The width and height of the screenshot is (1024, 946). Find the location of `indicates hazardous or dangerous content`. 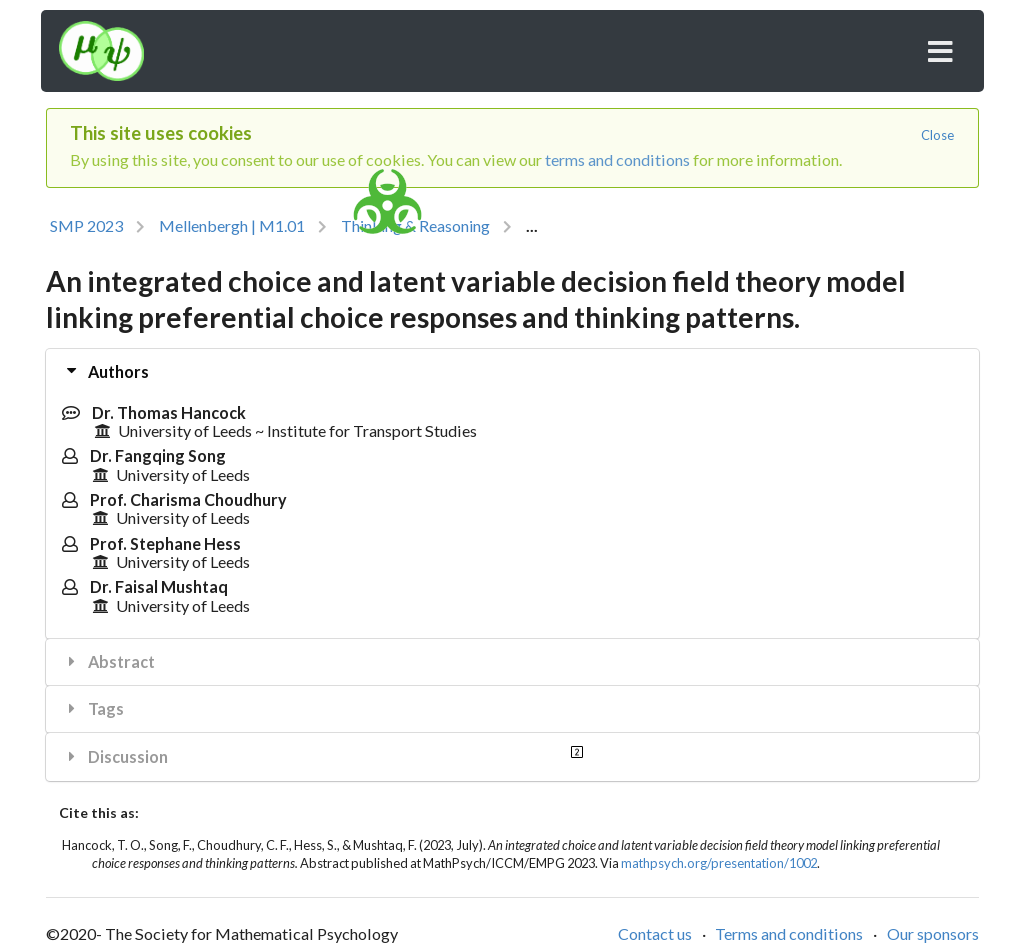

indicates hazardous or dangerous content is located at coordinates (387, 201).